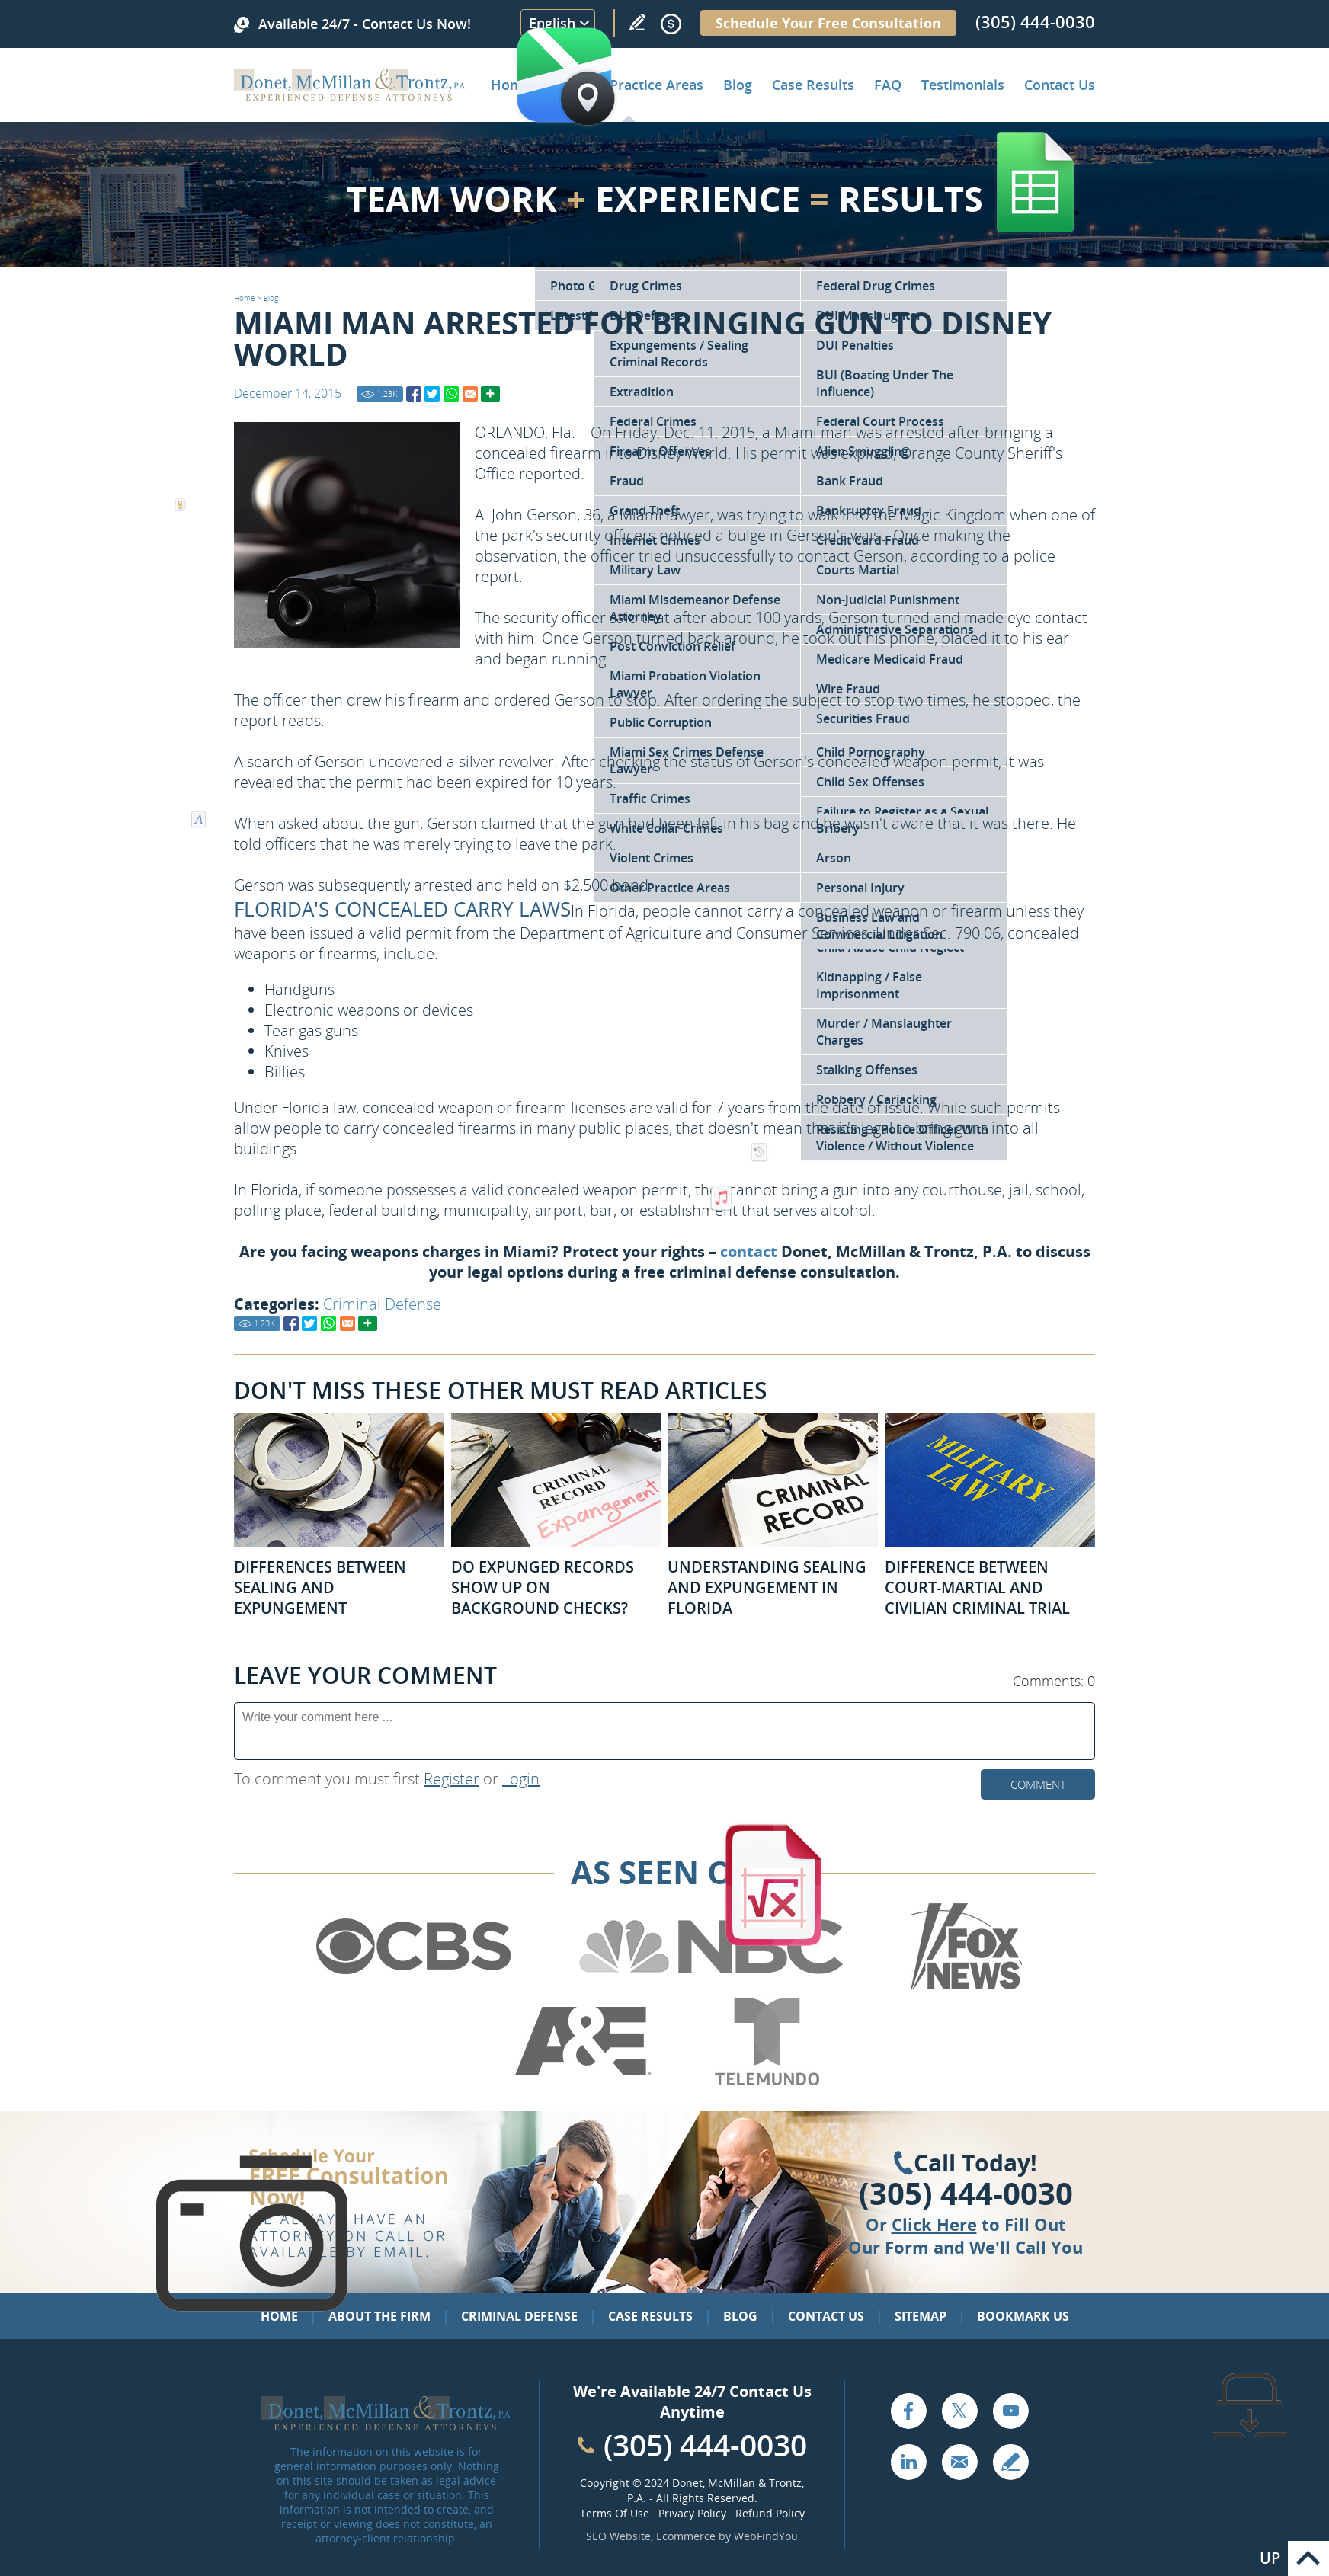 This screenshot has height=2576, width=1329. What do you see at coordinates (564, 75) in the screenshot?
I see `open Google Maps` at bounding box center [564, 75].